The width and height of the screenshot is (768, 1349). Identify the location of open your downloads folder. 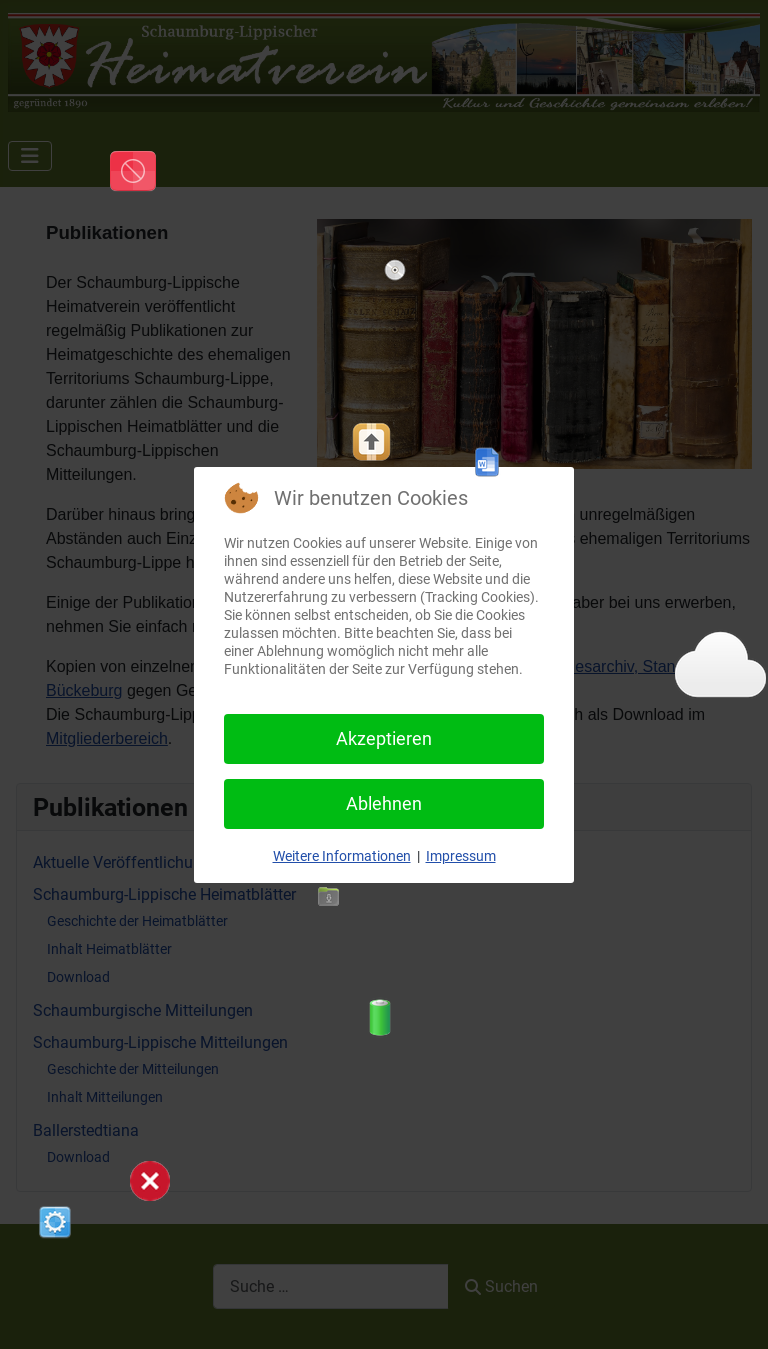
(328, 896).